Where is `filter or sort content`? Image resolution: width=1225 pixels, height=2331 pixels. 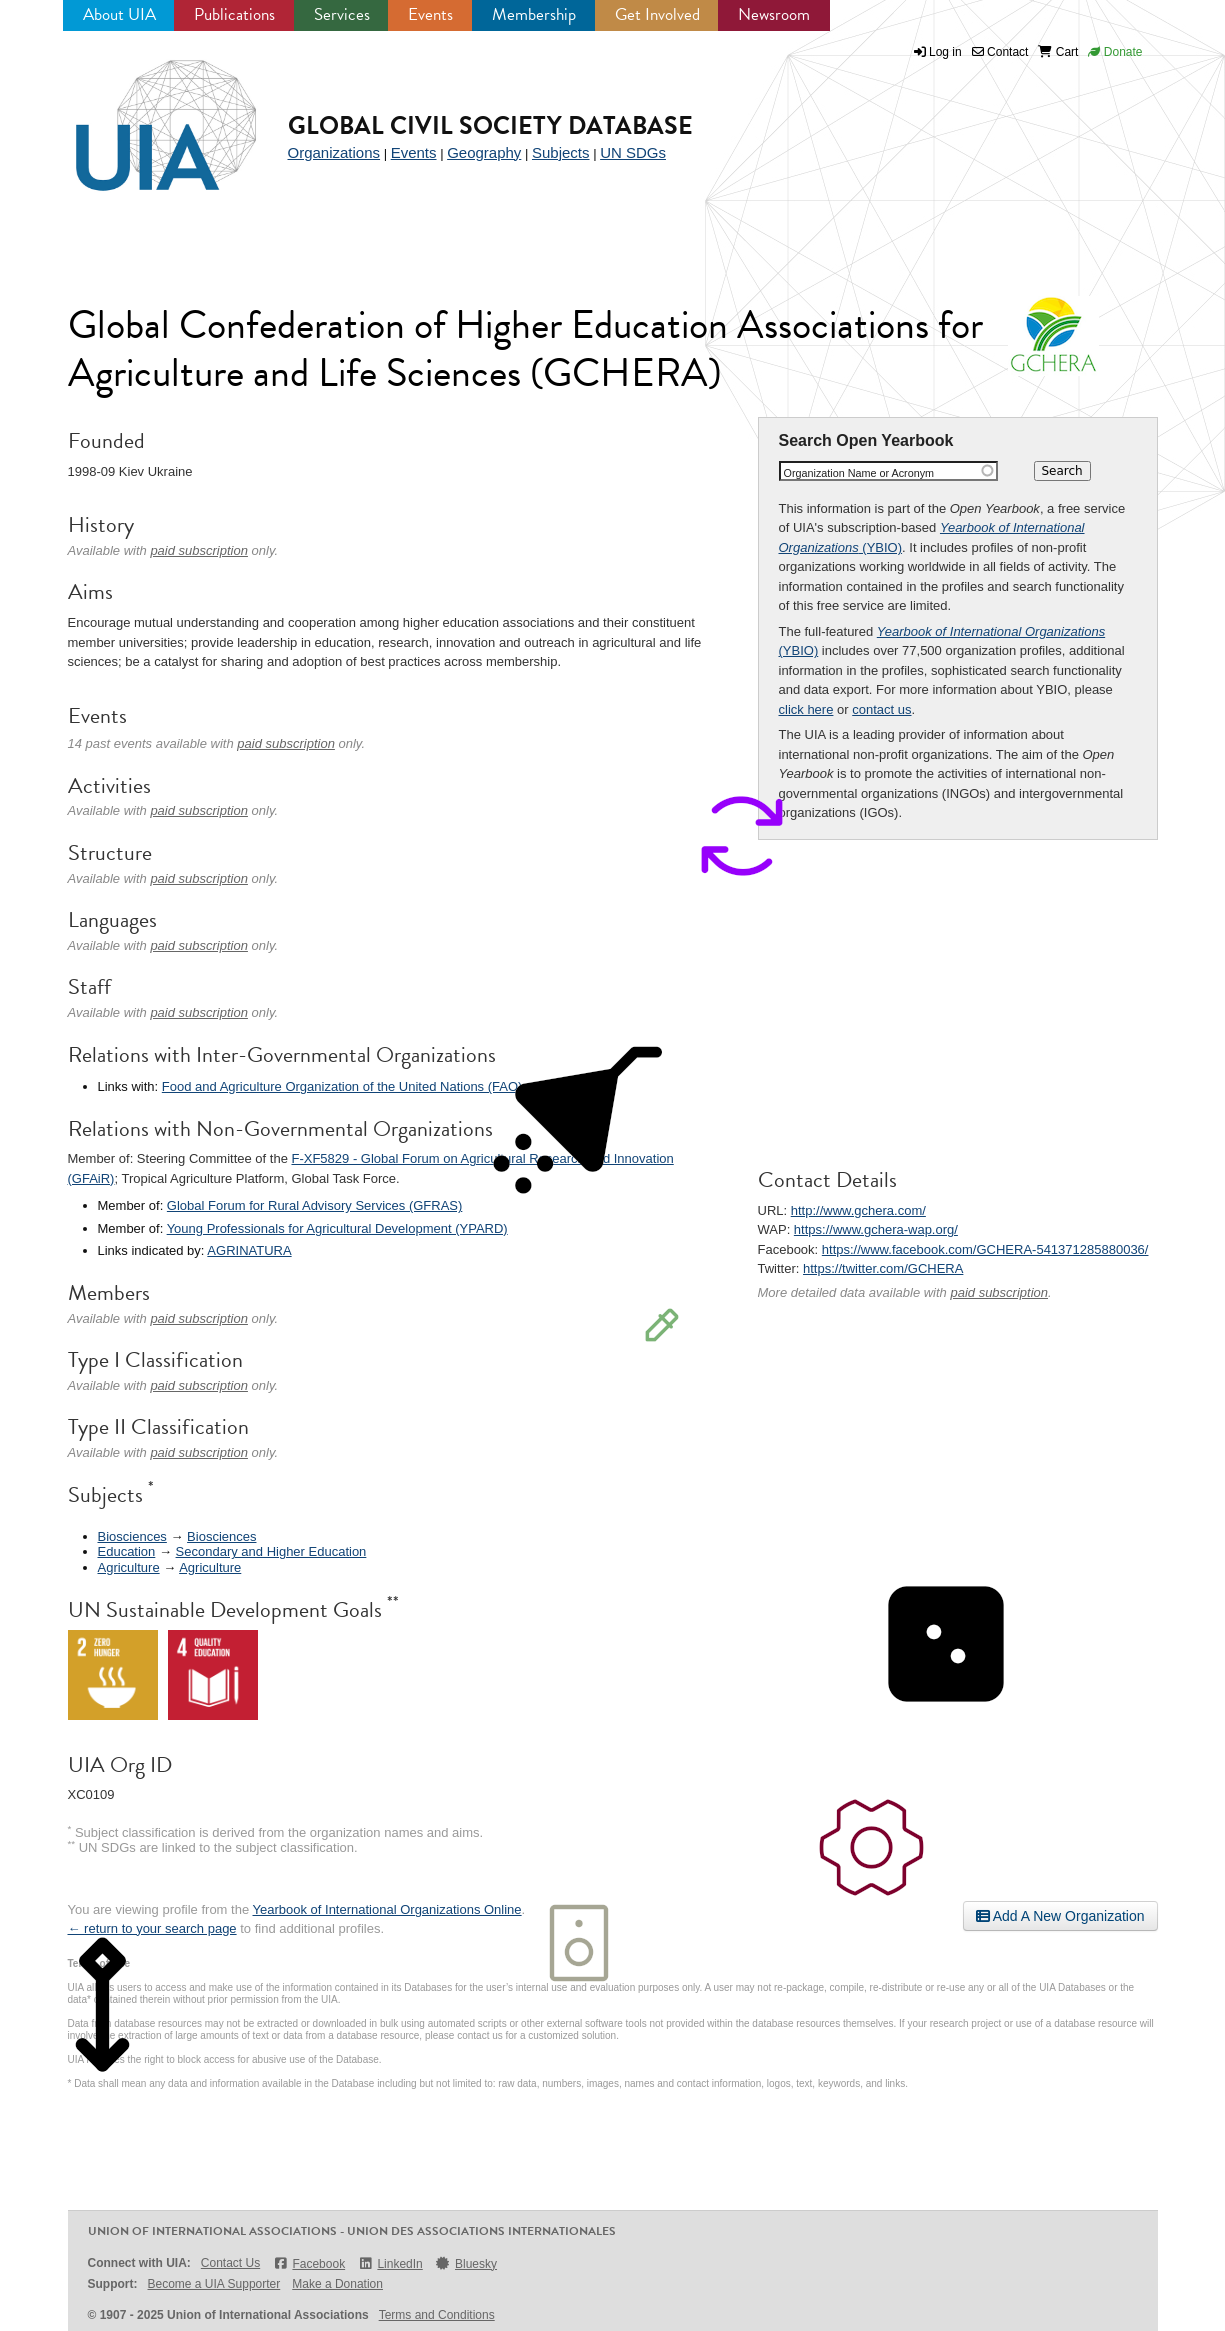 filter or sort content is located at coordinates (575, 1112).